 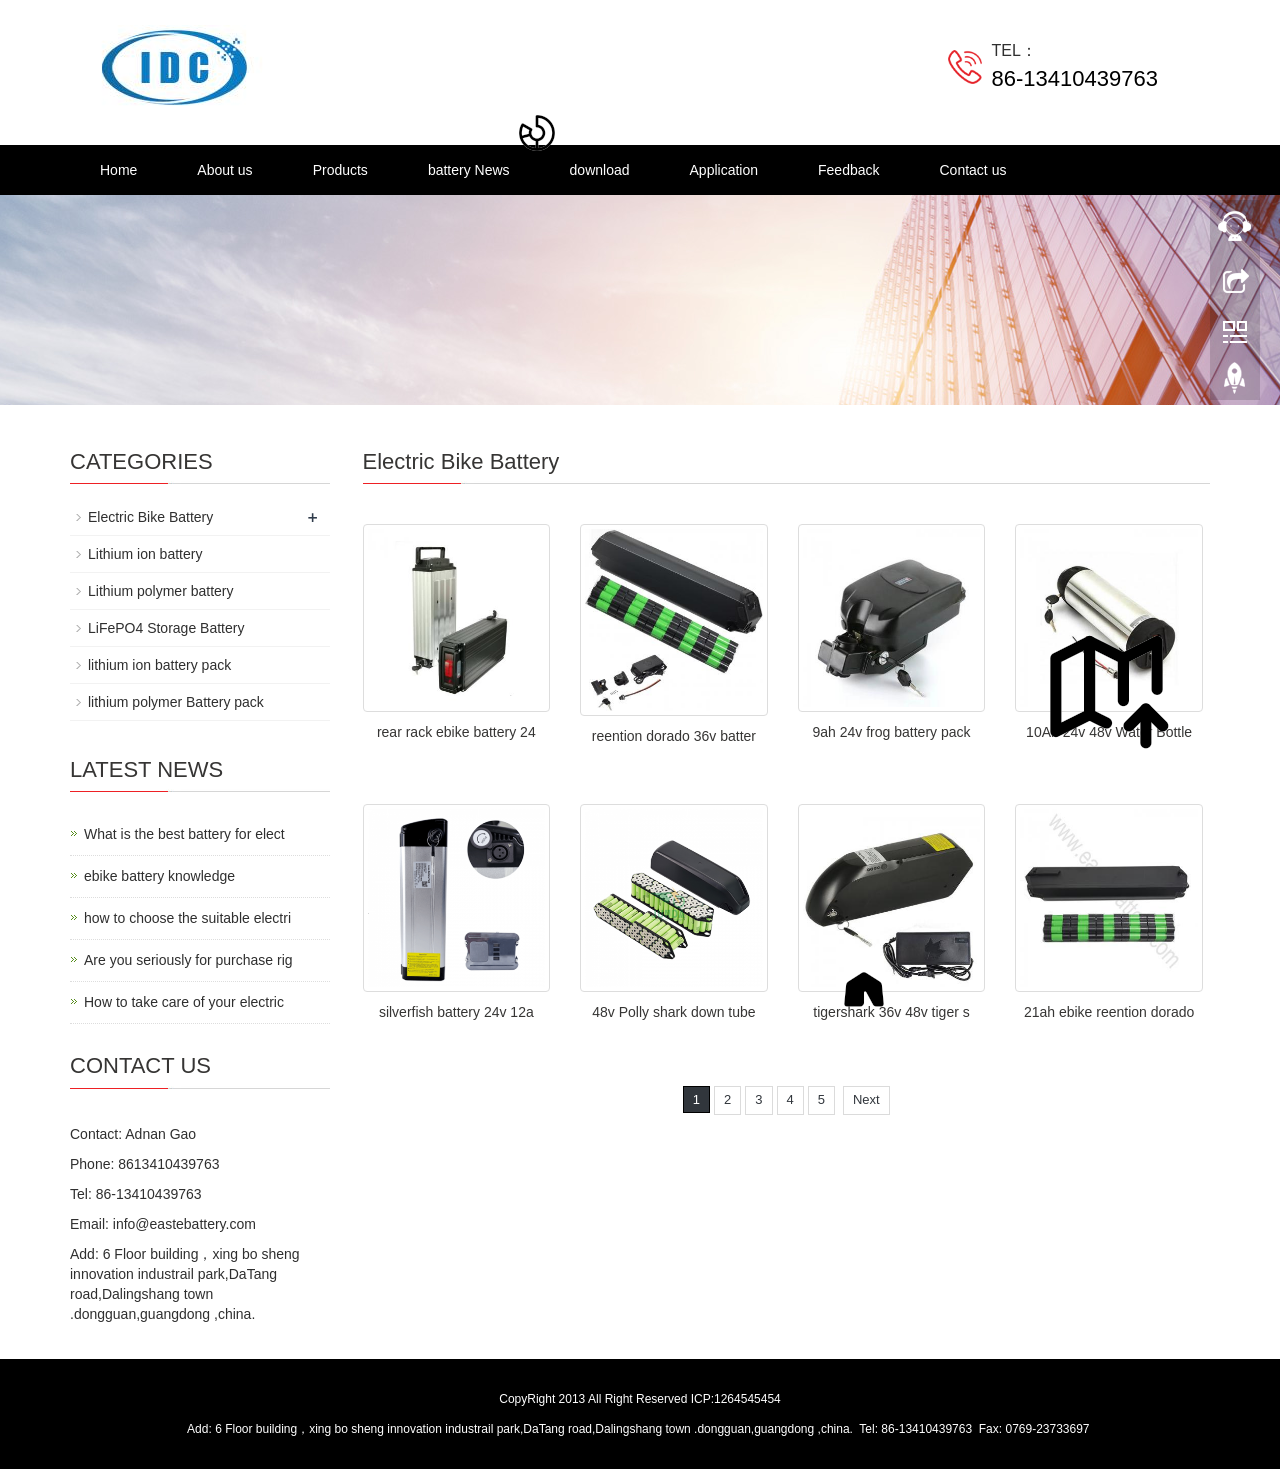 I want to click on view analytics or statistics breakdown, so click(x=537, y=133).